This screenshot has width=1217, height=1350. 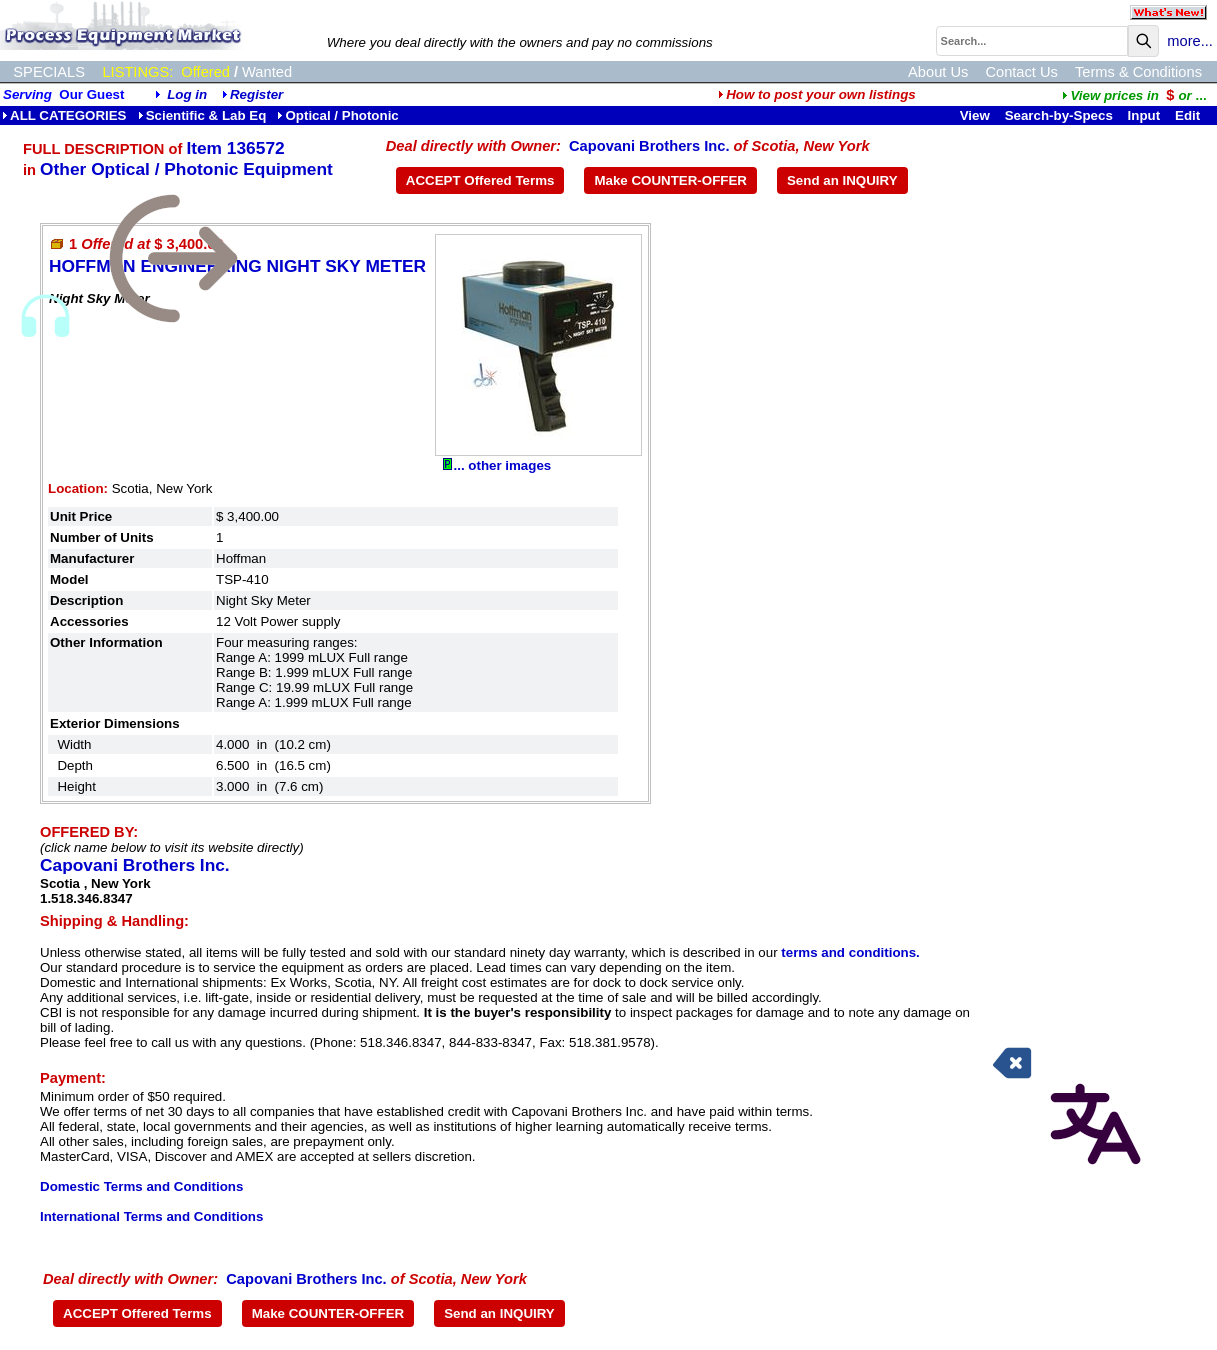 What do you see at coordinates (1012, 1063) in the screenshot?
I see `delete the previous character` at bounding box center [1012, 1063].